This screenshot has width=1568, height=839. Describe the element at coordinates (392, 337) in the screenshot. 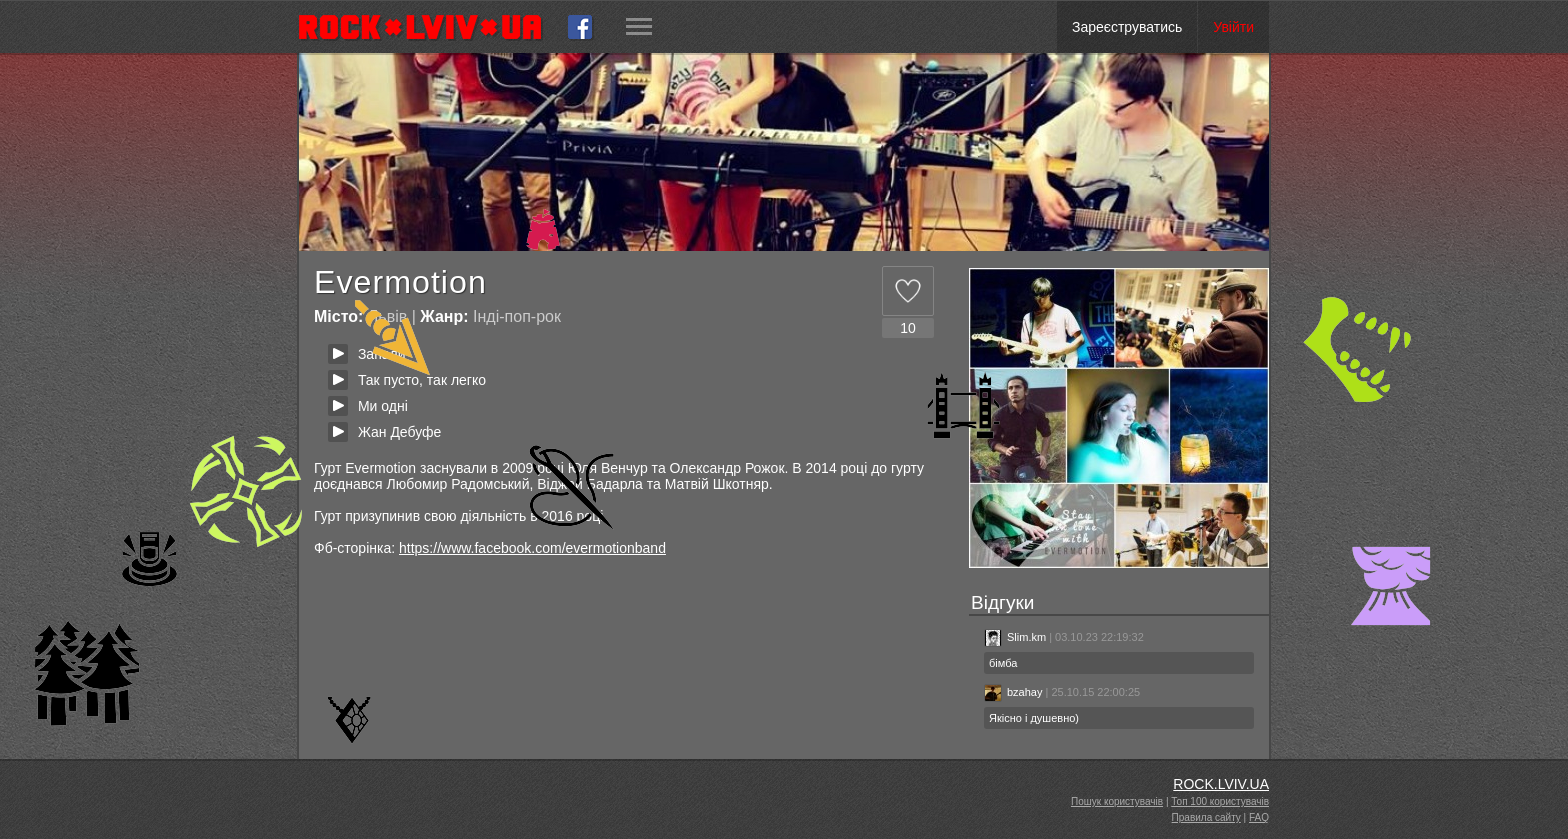

I see `select arrow or projectile type in archery game` at that location.